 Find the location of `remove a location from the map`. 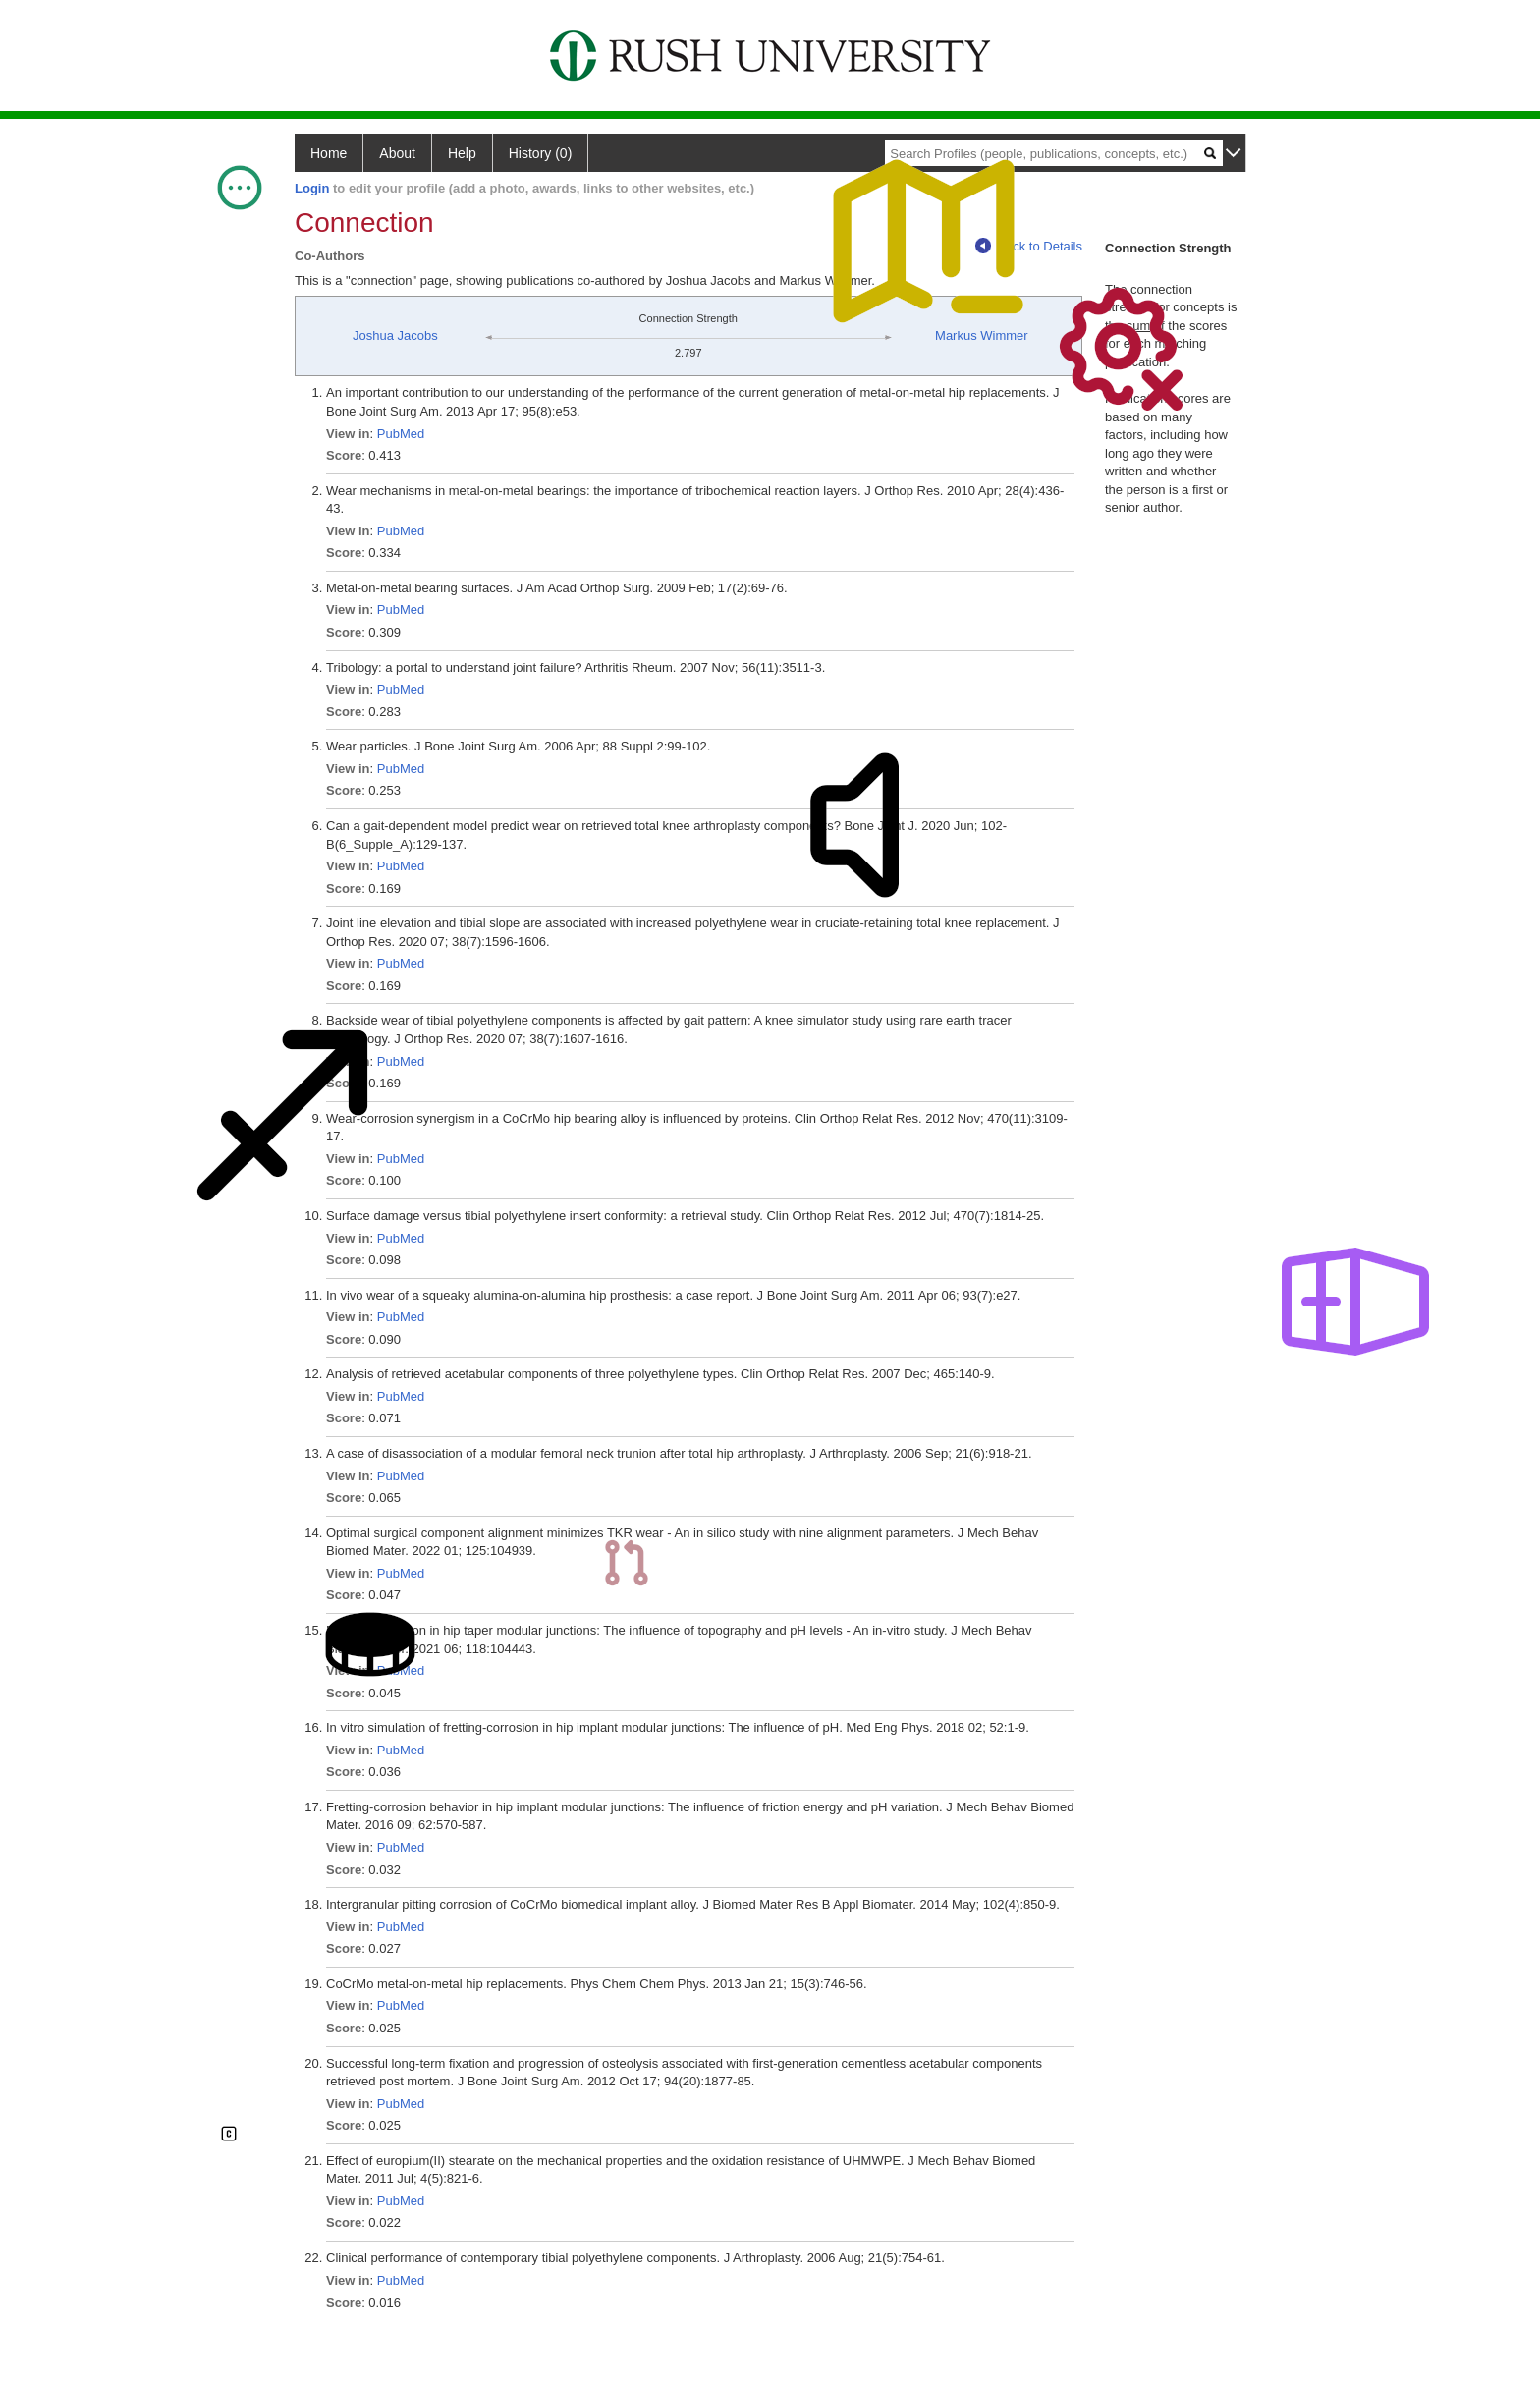

remove a location from the map is located at coordinates (923, 241).